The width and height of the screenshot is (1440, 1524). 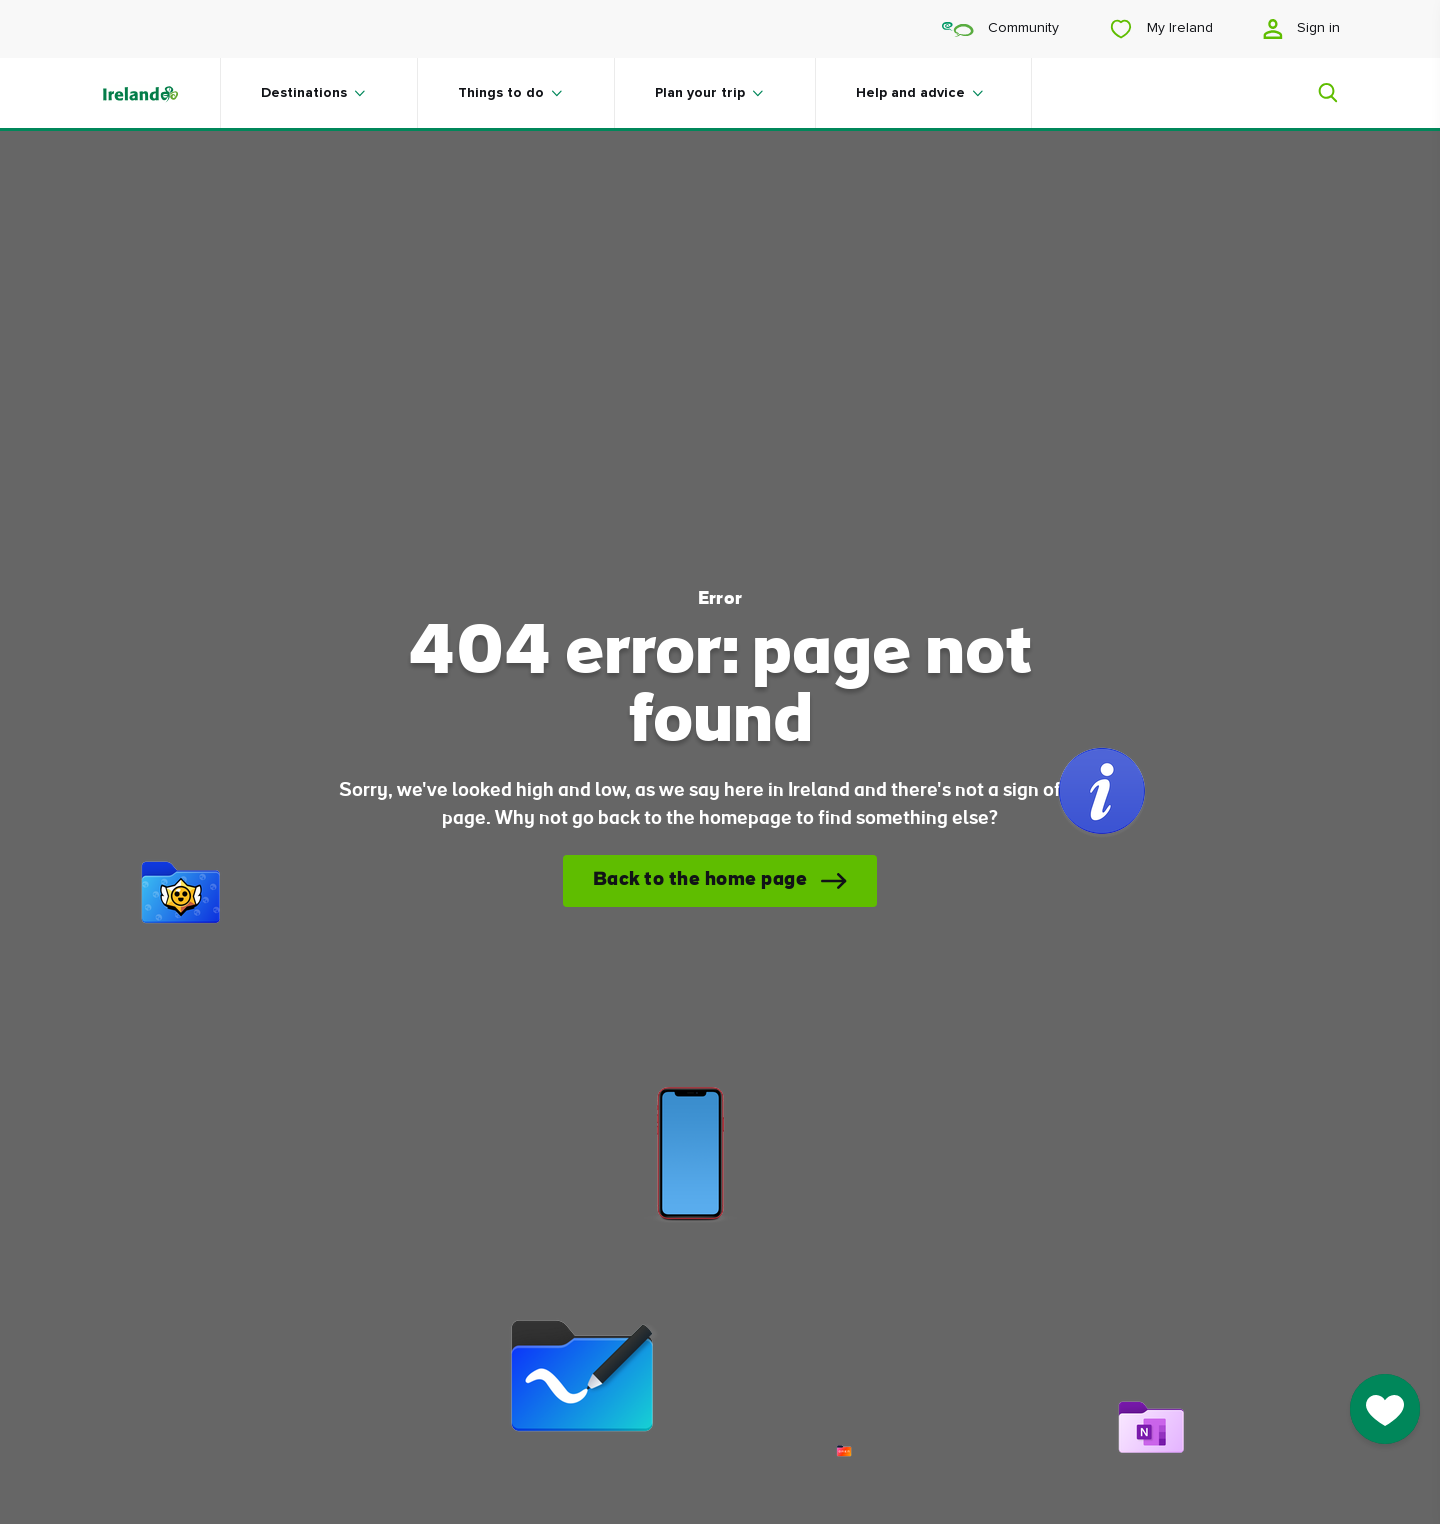 I want to click on iPhone 11 device icon, so click(x=690, y=1155).